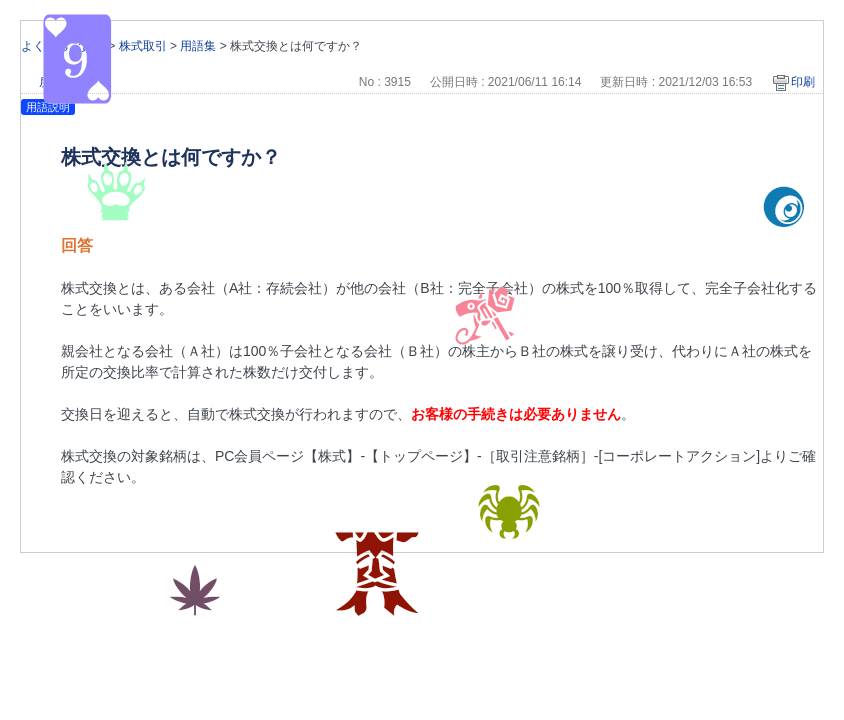 This screenshot has height=720, width=844. What do you see at coordinates (509, 510) in the screenshot?
I see `indicates pest or bug-related content` at bounding box center [509, 510].